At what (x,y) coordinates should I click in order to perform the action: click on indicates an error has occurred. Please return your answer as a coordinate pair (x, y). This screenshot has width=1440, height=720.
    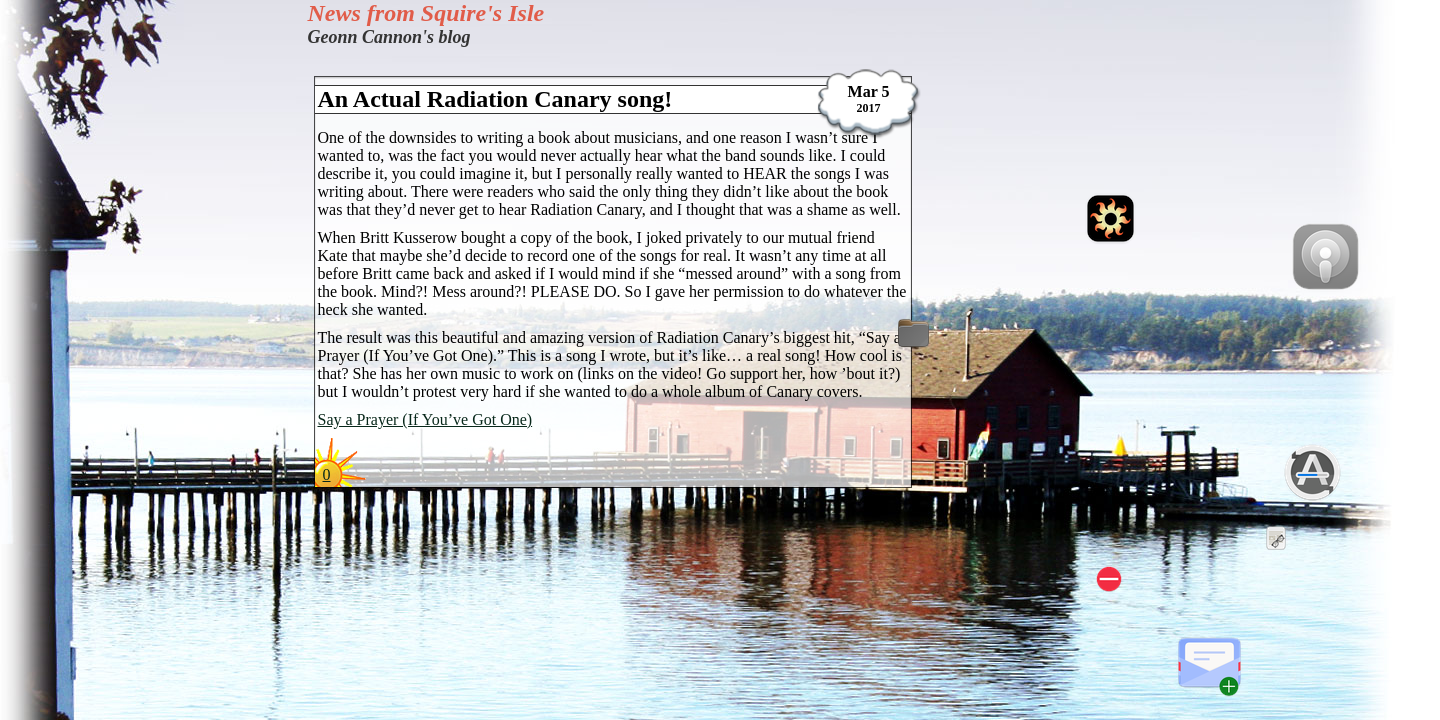
    Looking at the image, I should click on (1109, 579).